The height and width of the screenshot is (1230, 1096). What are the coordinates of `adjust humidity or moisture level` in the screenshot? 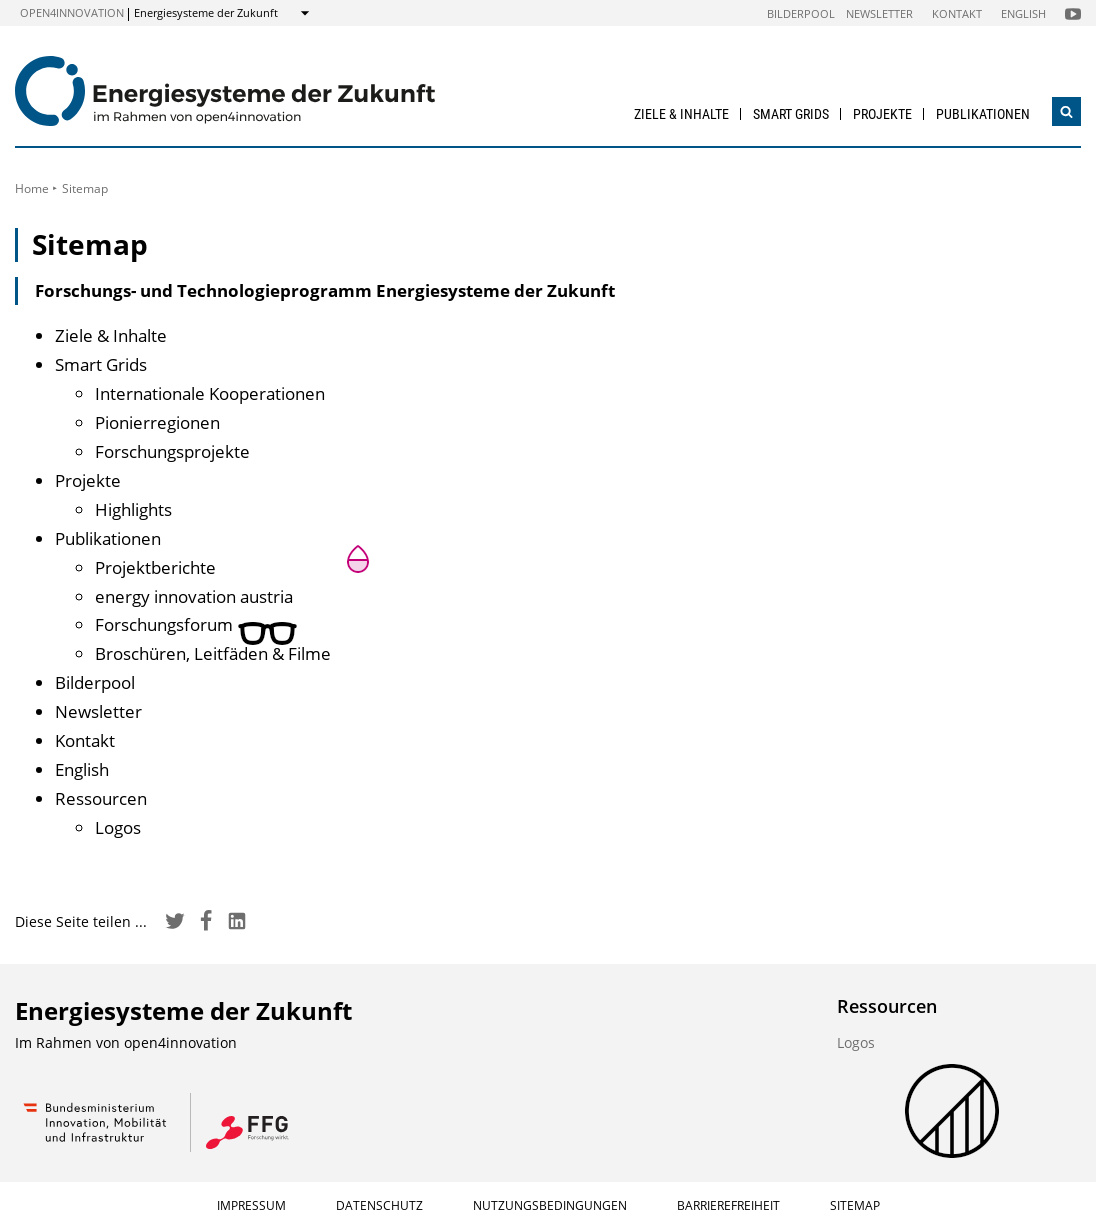 It's located at (358, 560).